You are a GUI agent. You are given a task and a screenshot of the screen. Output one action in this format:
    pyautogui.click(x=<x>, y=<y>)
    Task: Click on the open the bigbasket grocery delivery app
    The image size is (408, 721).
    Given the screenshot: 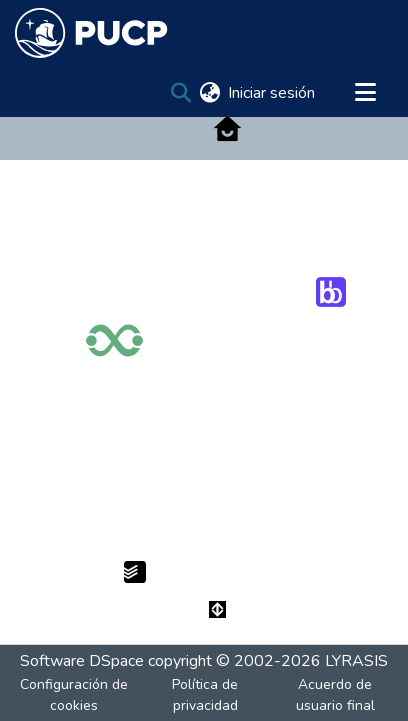 What is the action you would take?
    pyautogui.click(x=331, y=292)
    